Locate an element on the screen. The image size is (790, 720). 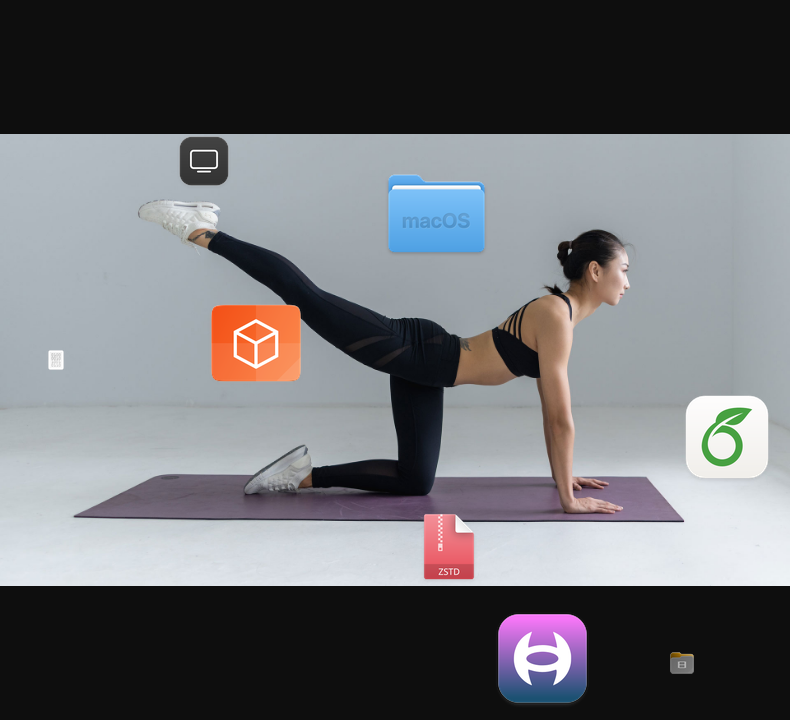
access macOS system files and folders is located at coordinates (436, 213).